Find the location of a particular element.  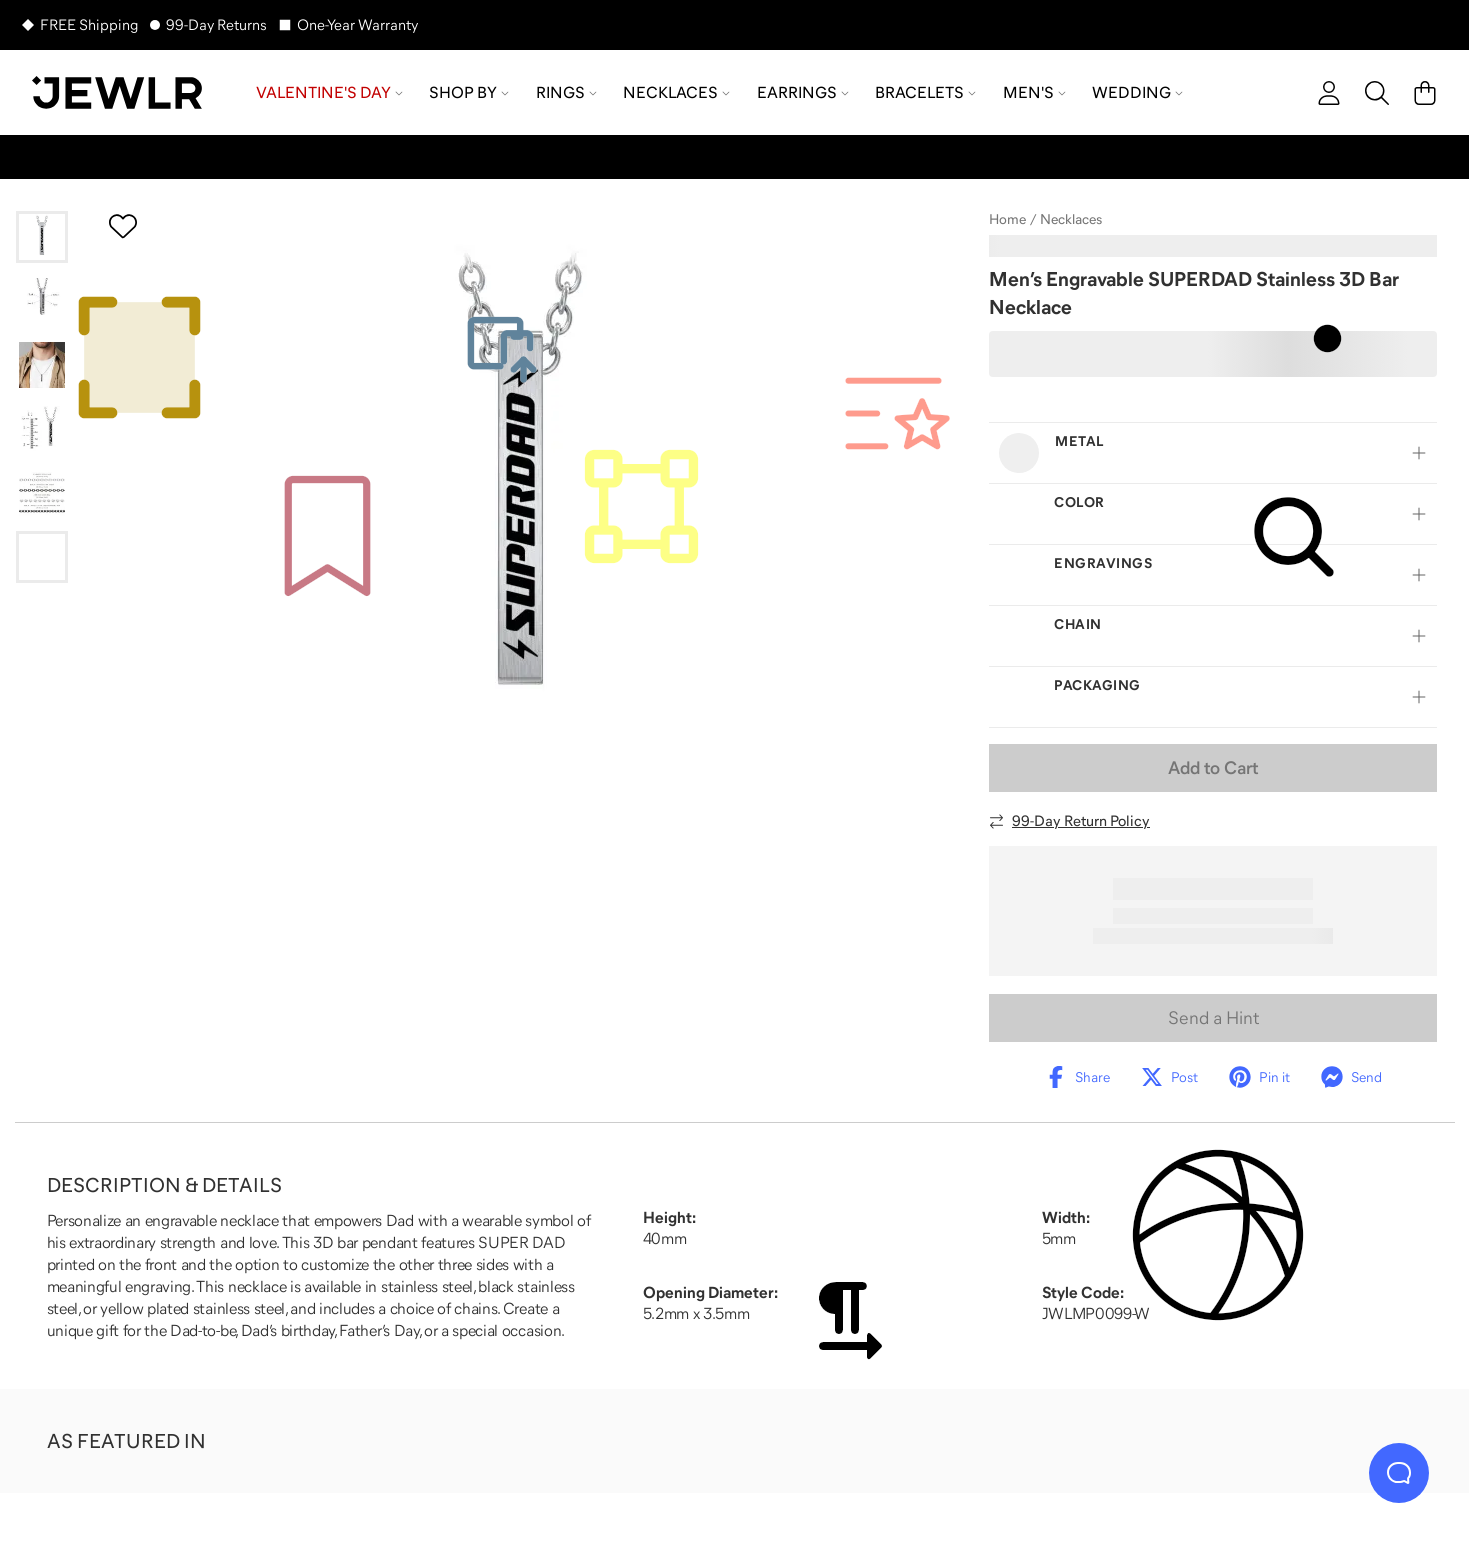

save item to bookmarks is located at coordinates (327, 533).